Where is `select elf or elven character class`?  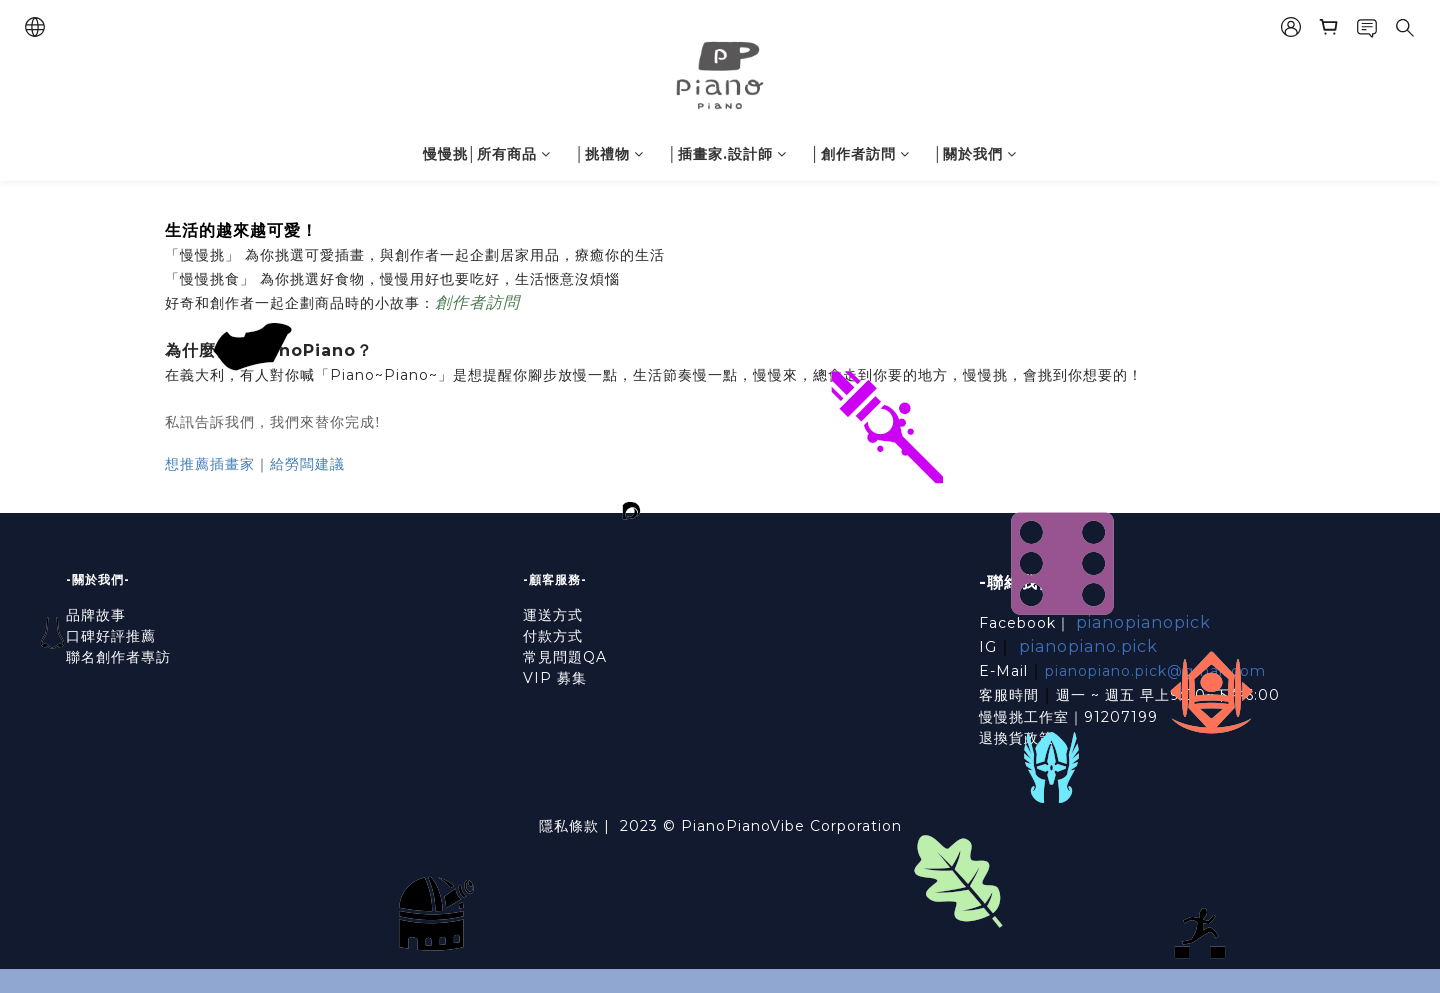 select elf or elven character class is located at coordinates (1051, 767).